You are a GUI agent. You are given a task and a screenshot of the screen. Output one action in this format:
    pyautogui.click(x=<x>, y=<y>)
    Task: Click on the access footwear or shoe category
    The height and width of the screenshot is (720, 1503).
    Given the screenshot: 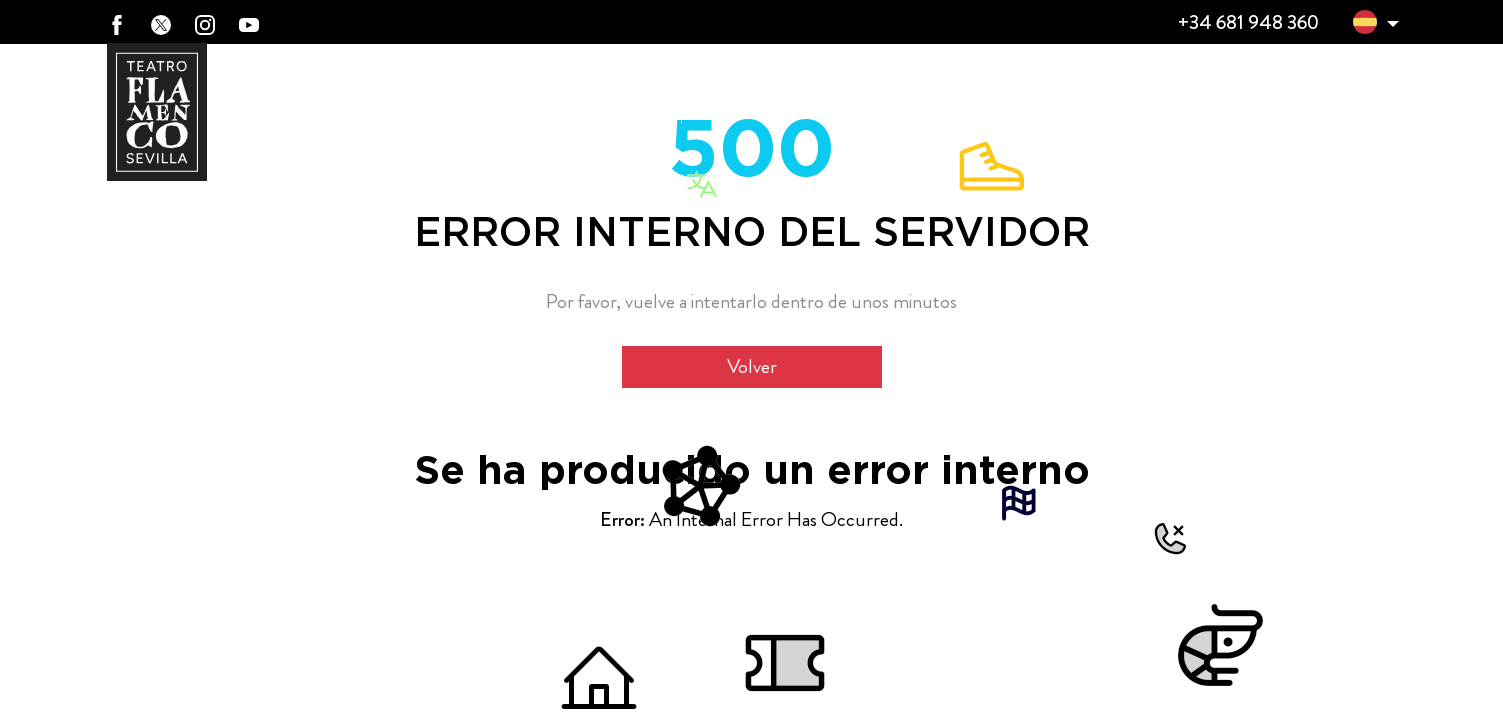 What is the action you would take?
    pyautogui.click(x=988, y=168)
    